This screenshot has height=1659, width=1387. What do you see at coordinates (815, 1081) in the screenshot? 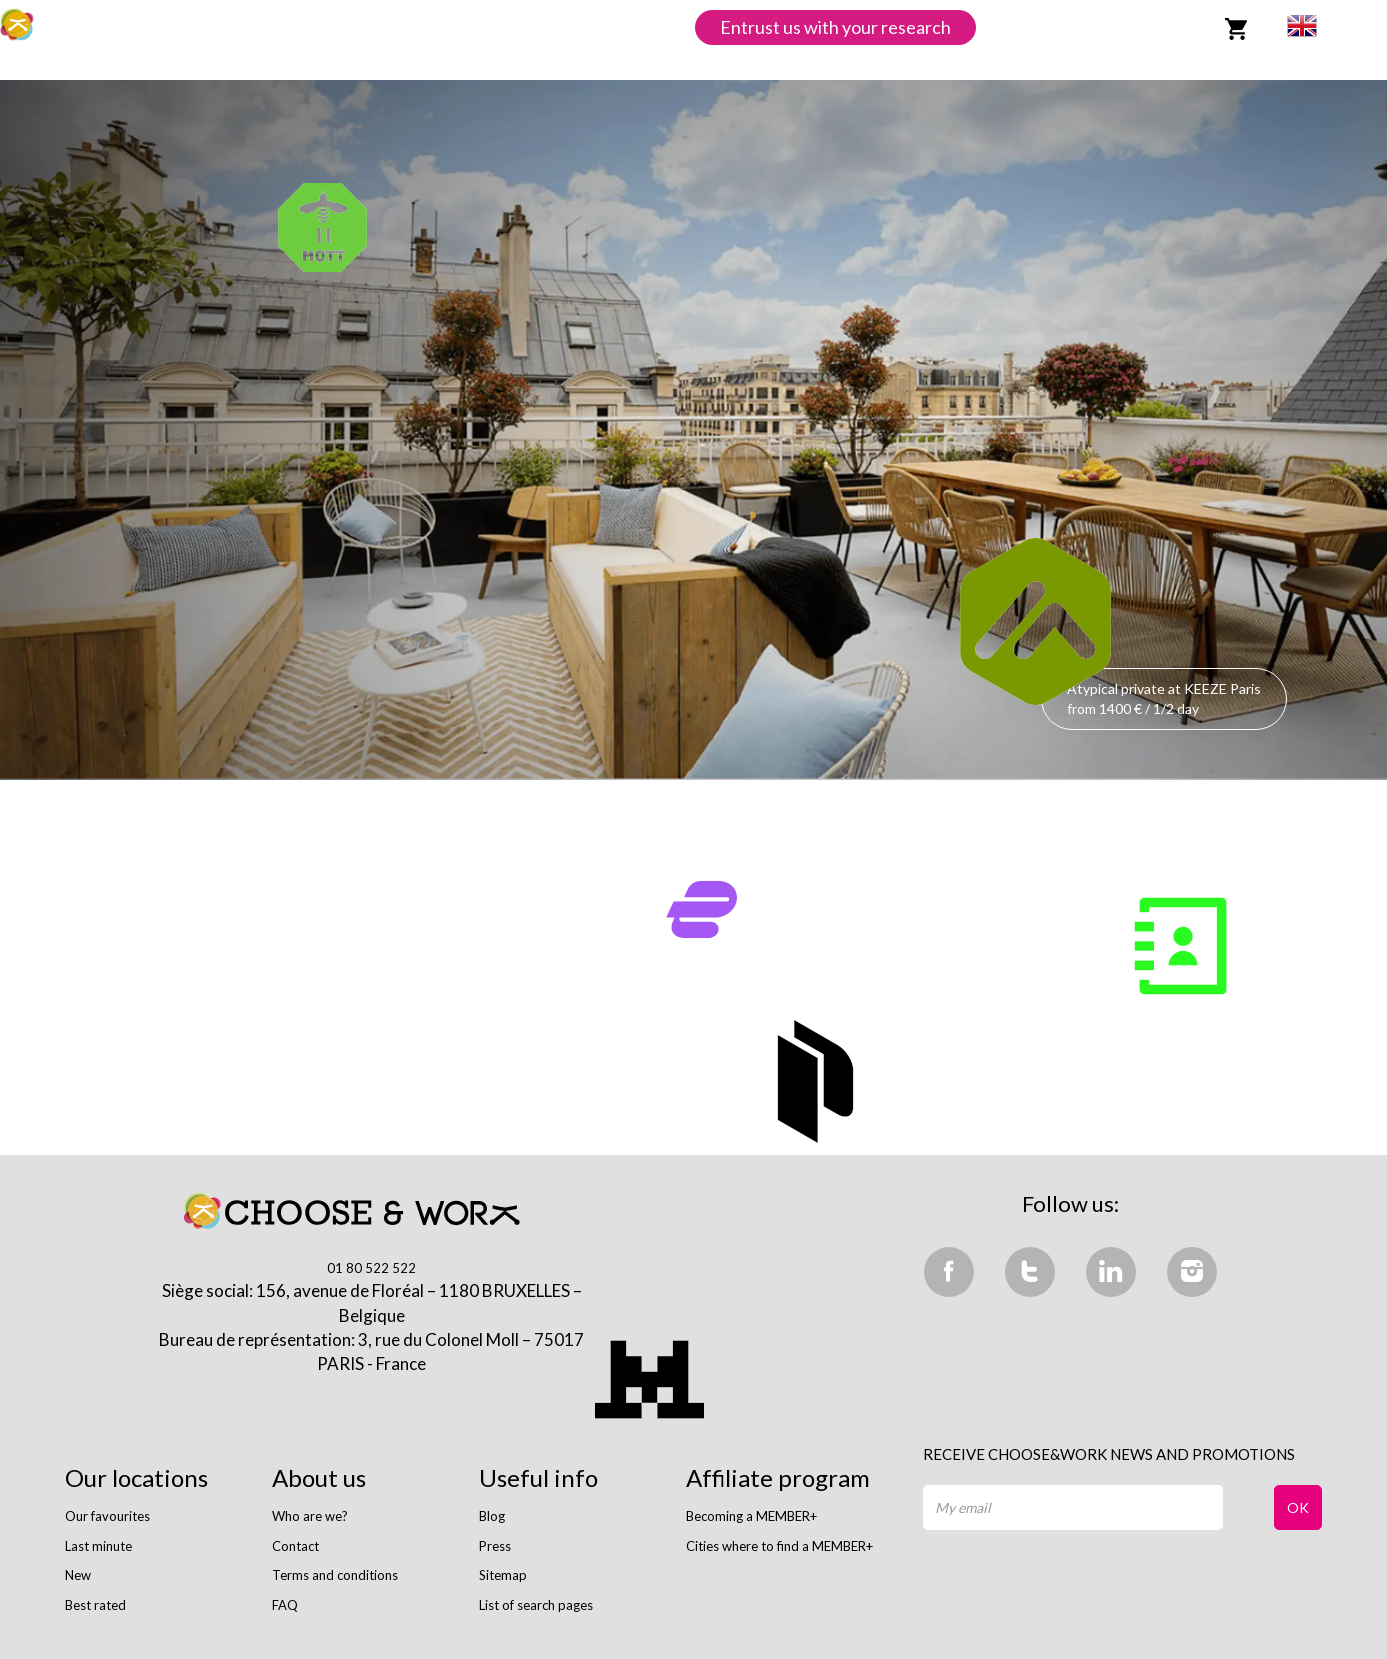
I see `HashiCorp Packer application` at bounding box center [815, 1081].